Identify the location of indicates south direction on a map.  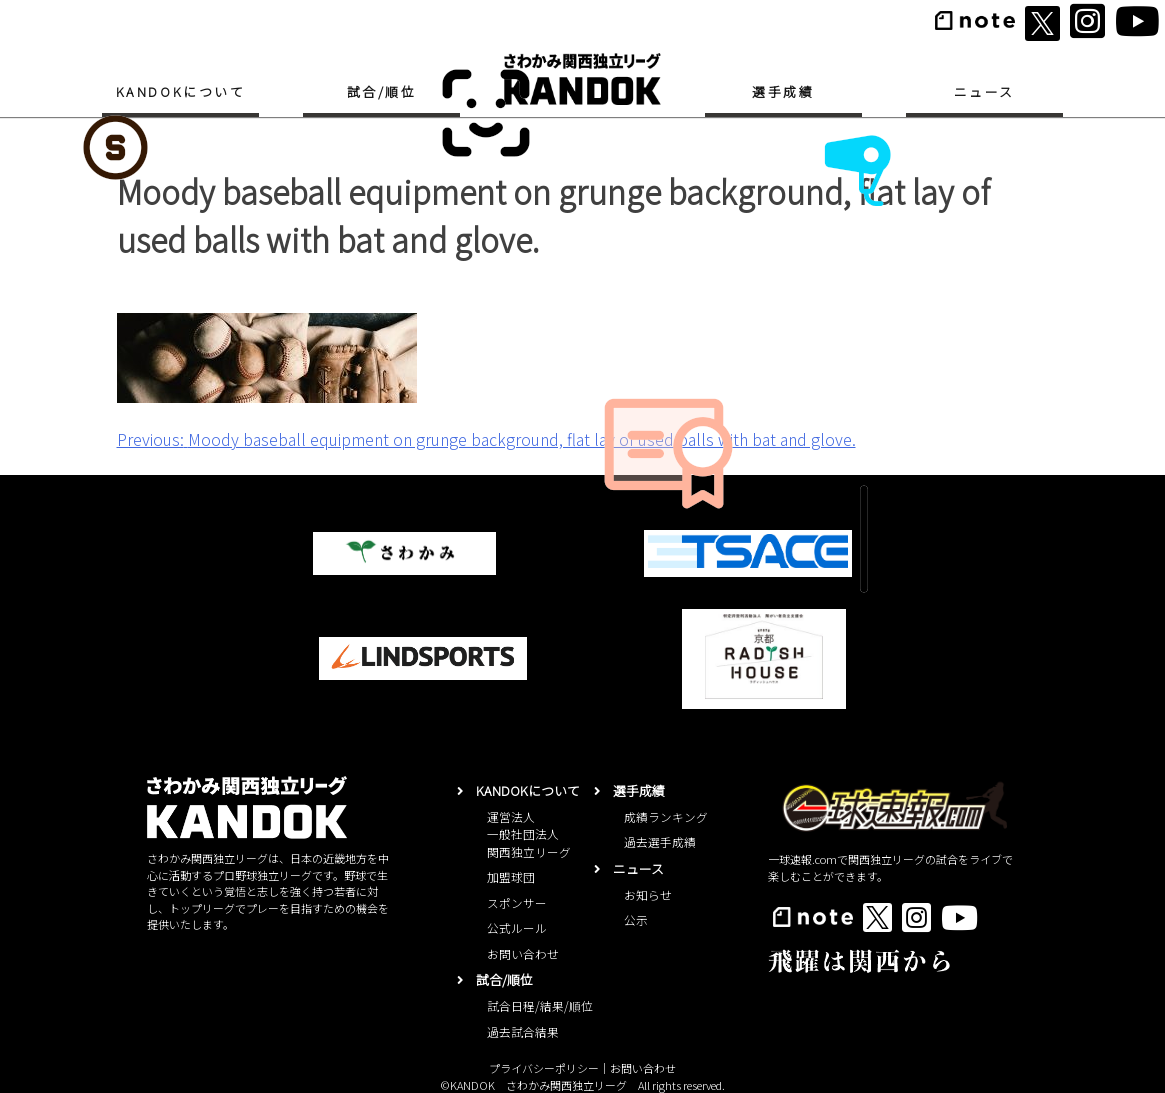
(115, 147).